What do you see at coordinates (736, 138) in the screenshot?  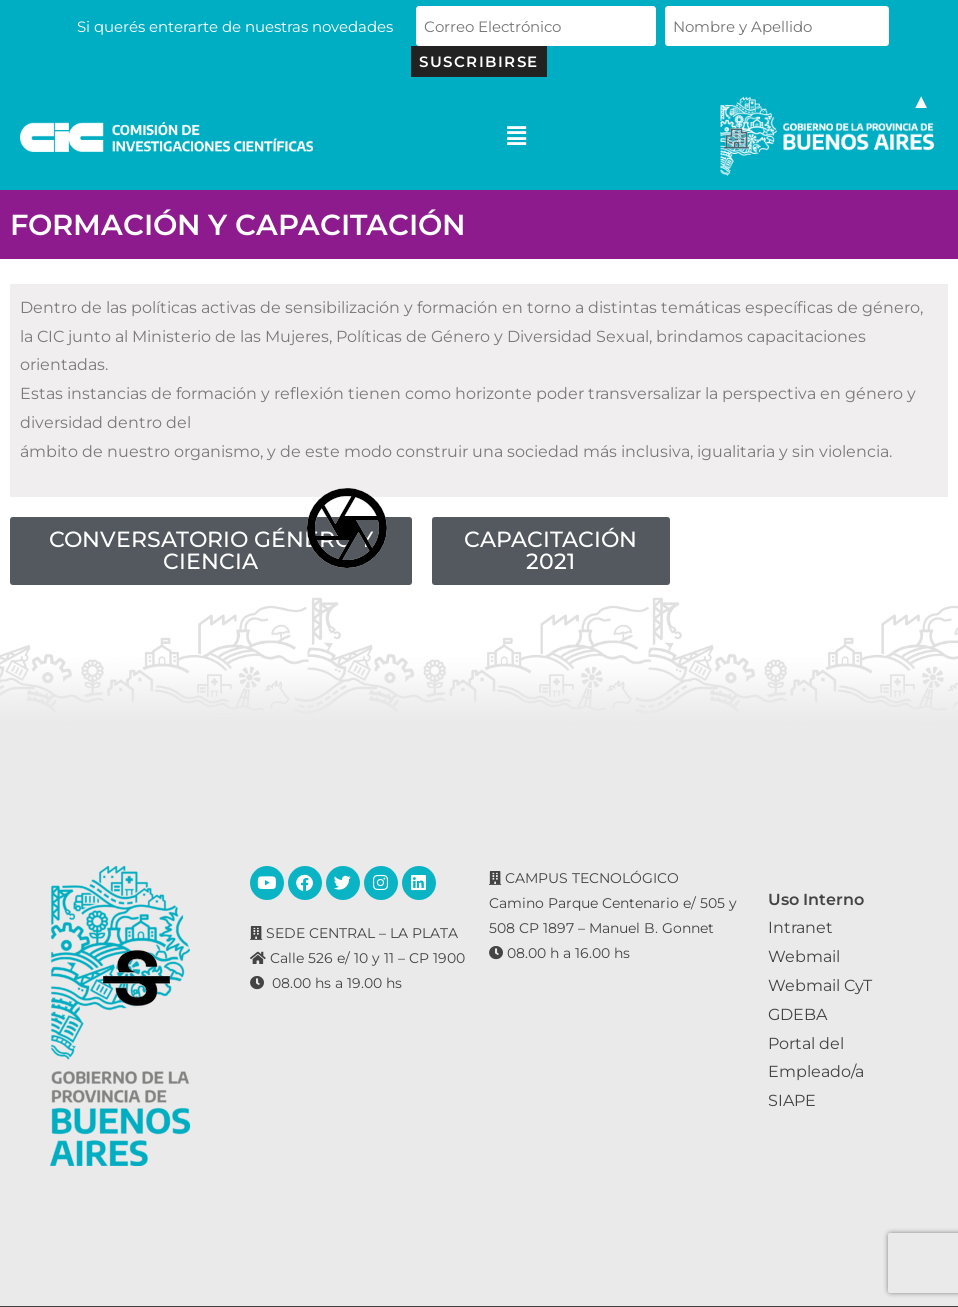 I see `view apartment or residential listings` at bounding box center [736, 138].